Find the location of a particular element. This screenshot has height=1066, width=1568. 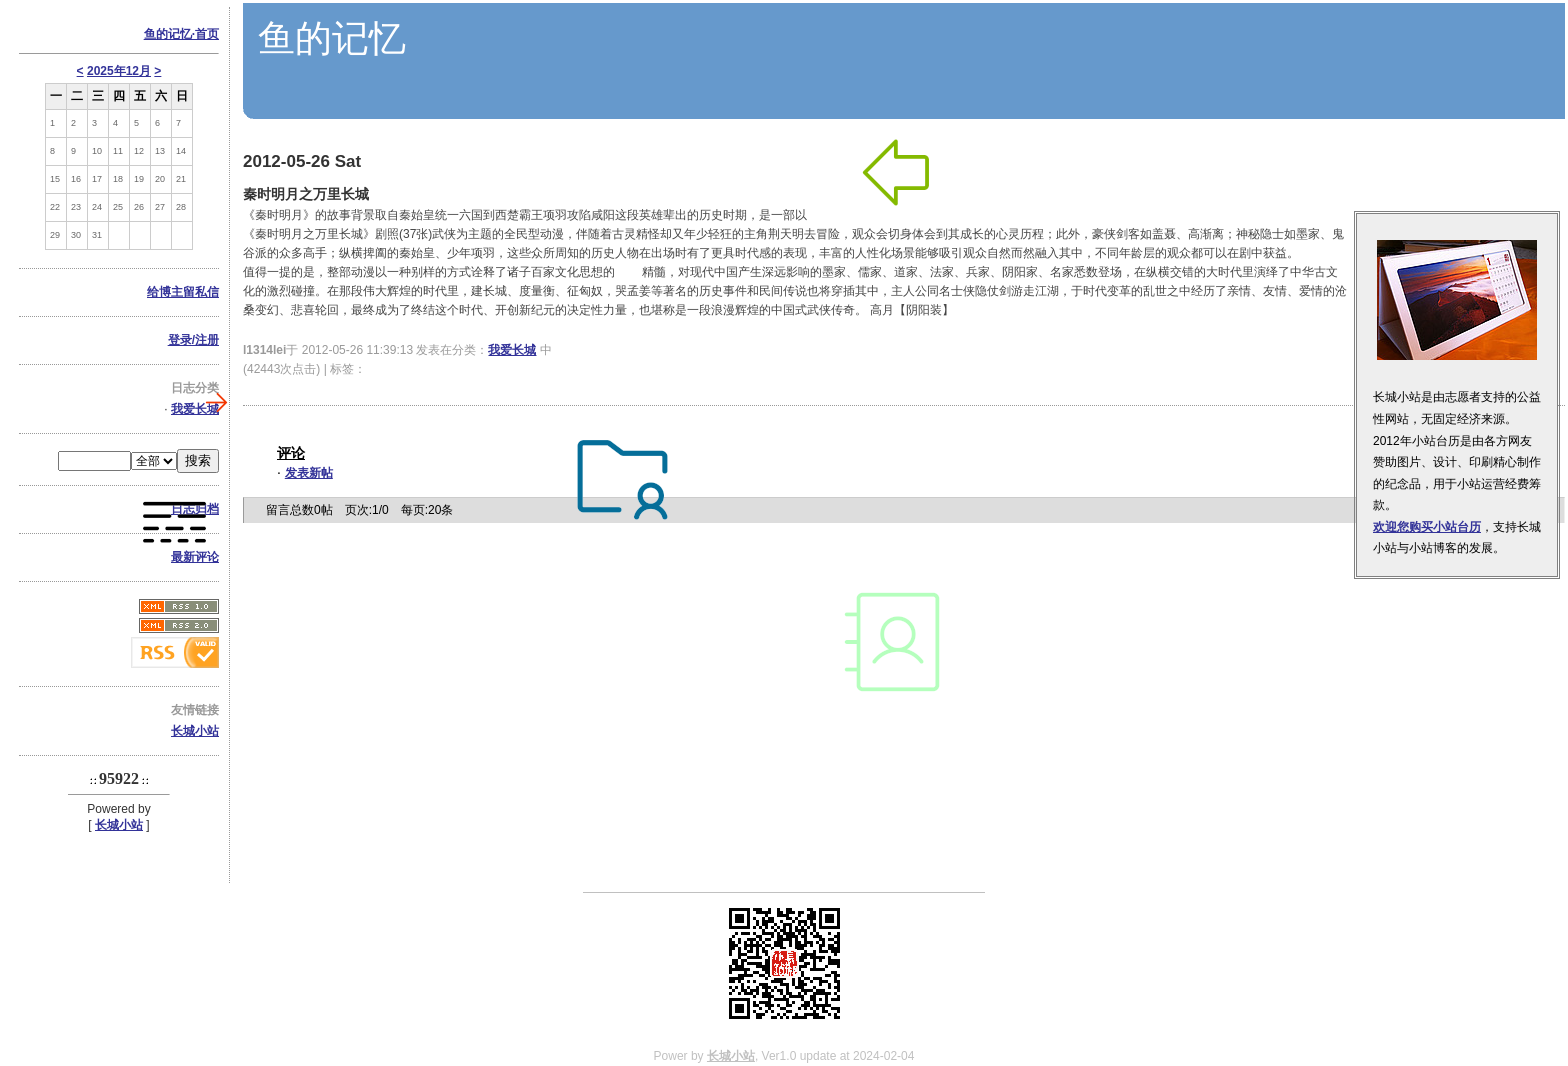

navigate to the next item or page is located at coordinates (216, 402).